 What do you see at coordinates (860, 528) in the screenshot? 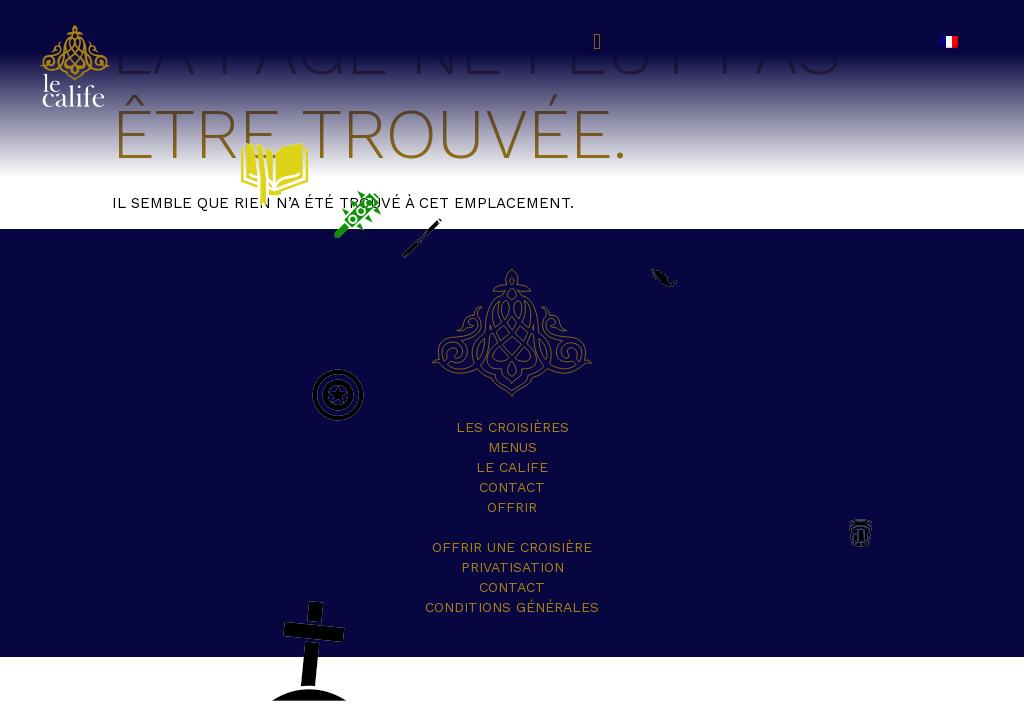
I see `empty inventory or storage container` at bounding box center [860, 528].